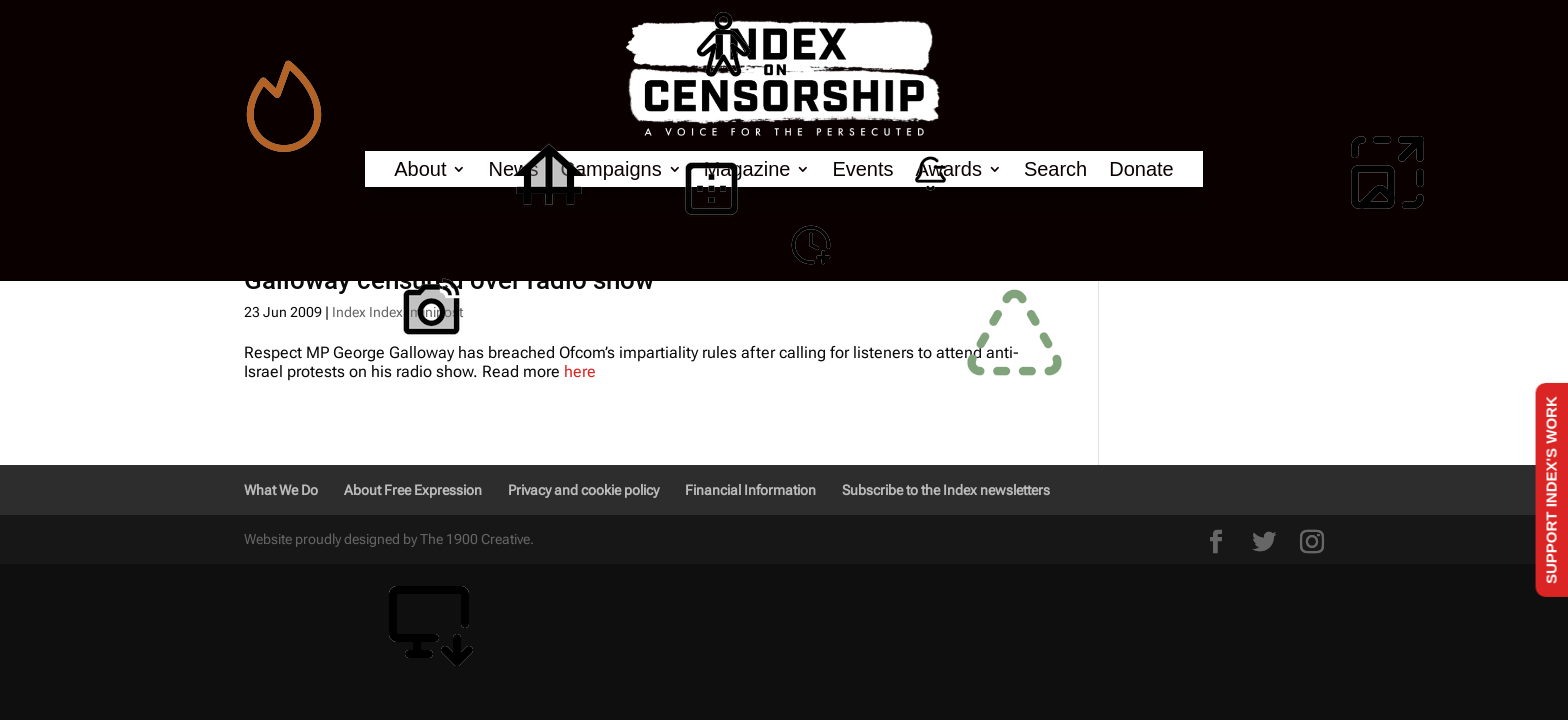  I want to click on indicates trending or hot content, so click(284, 108).